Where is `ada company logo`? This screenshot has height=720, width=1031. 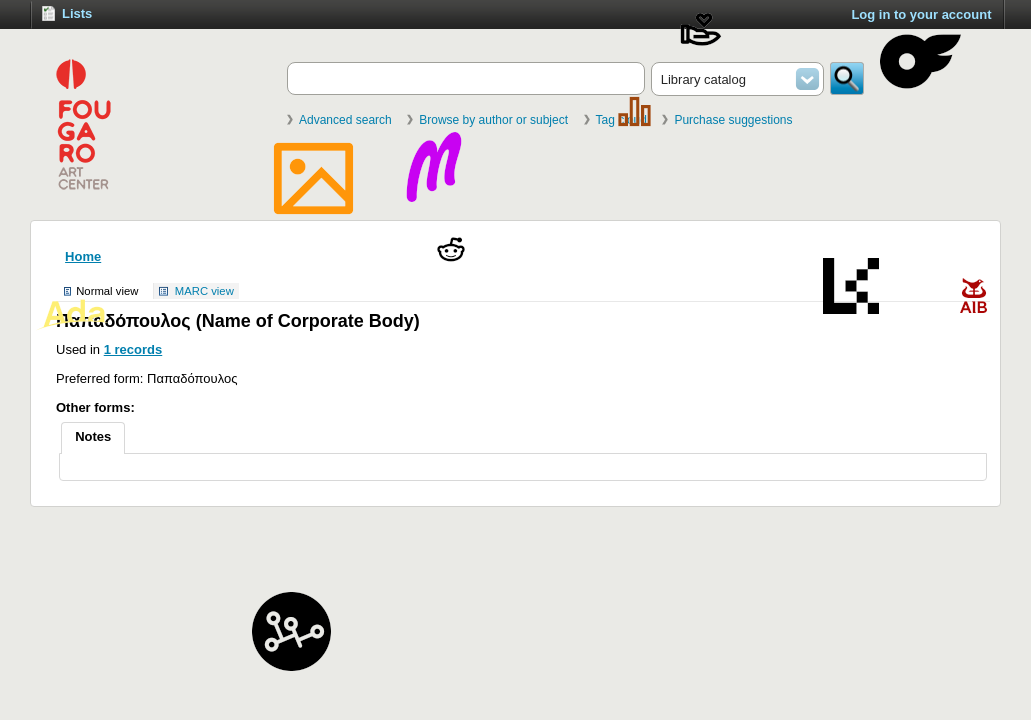
ada company logo is located at coordinates (72, 315).